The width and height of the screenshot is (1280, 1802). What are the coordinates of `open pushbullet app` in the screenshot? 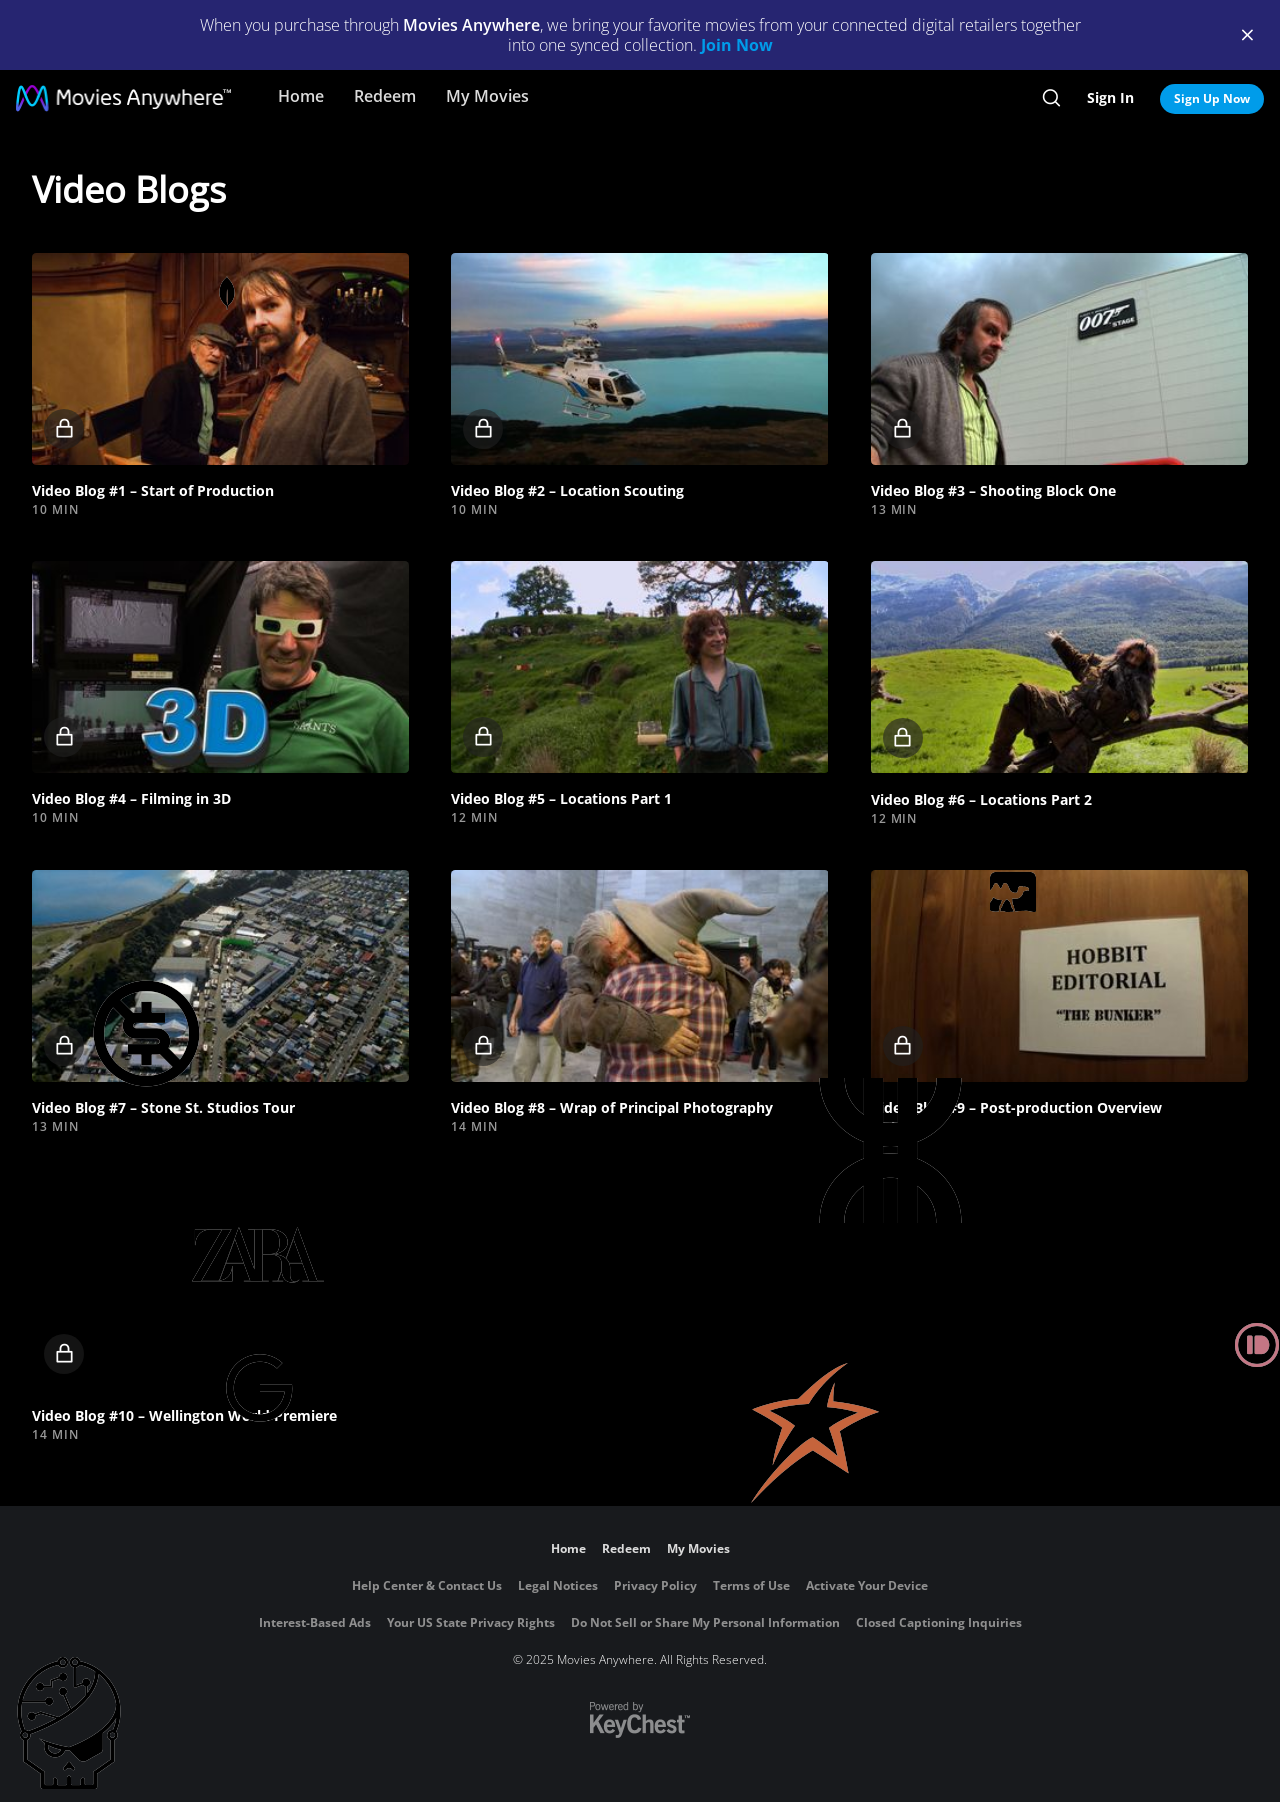 It's located at (1257, 1345).